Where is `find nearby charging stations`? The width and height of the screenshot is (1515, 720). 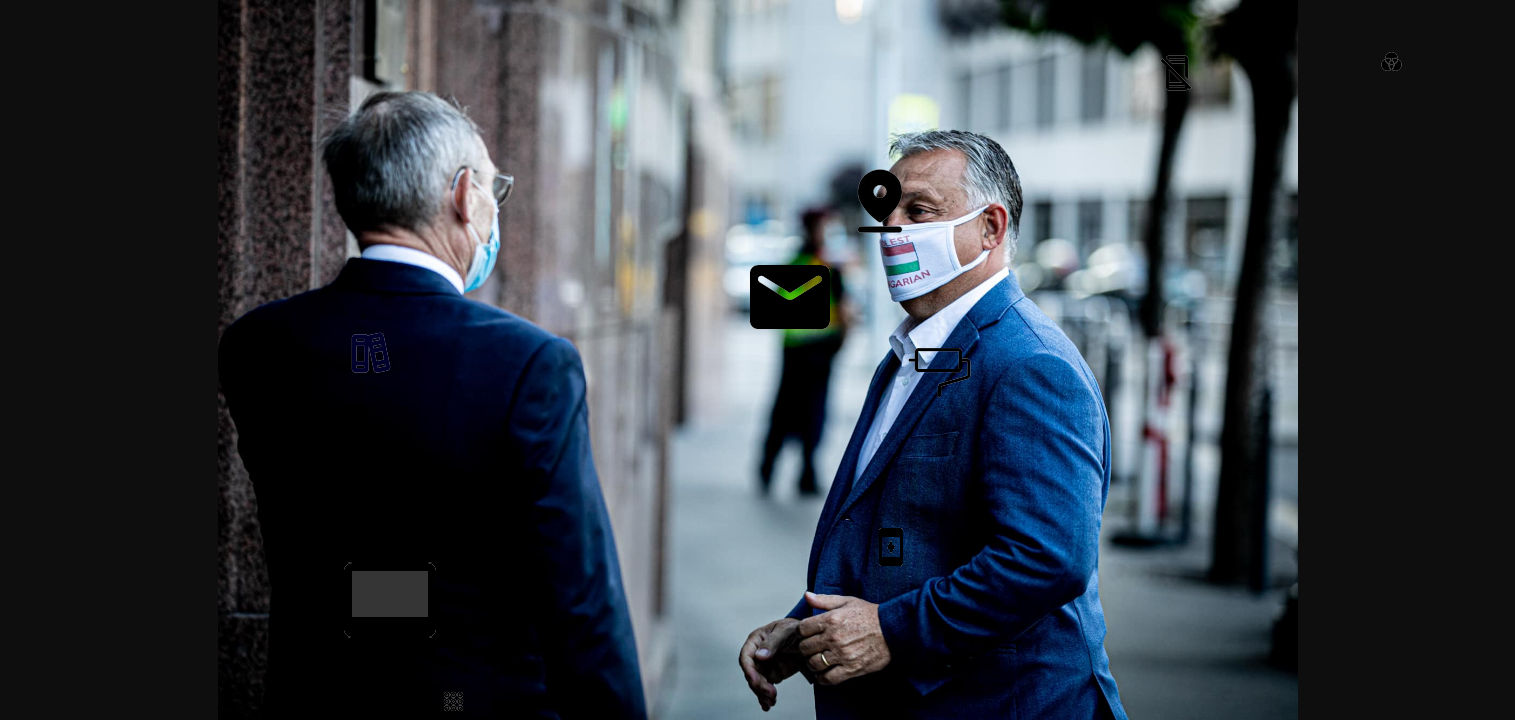 find nearby charging stations is located at coordinates (891, 547).